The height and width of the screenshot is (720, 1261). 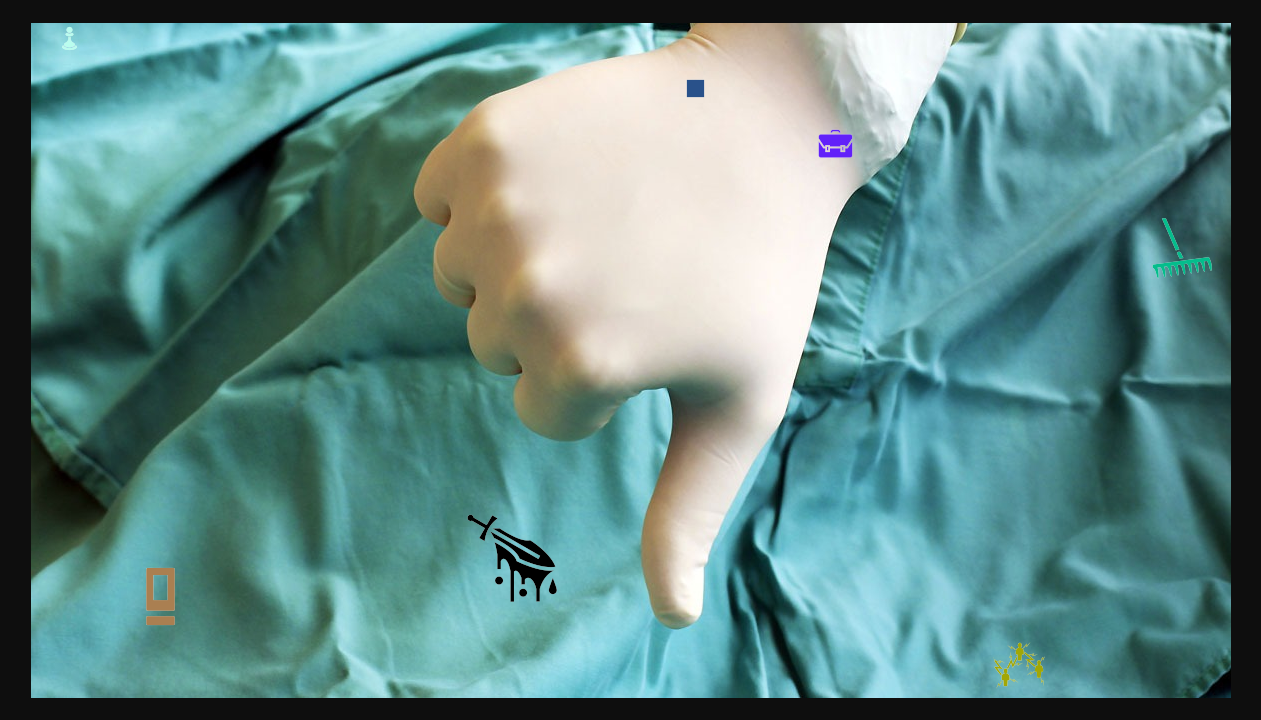 What do you see at coordinates (1182, 248) in the screenshot?
I see `access gardening tools or yard work features` at bounding box center [1182, 248].